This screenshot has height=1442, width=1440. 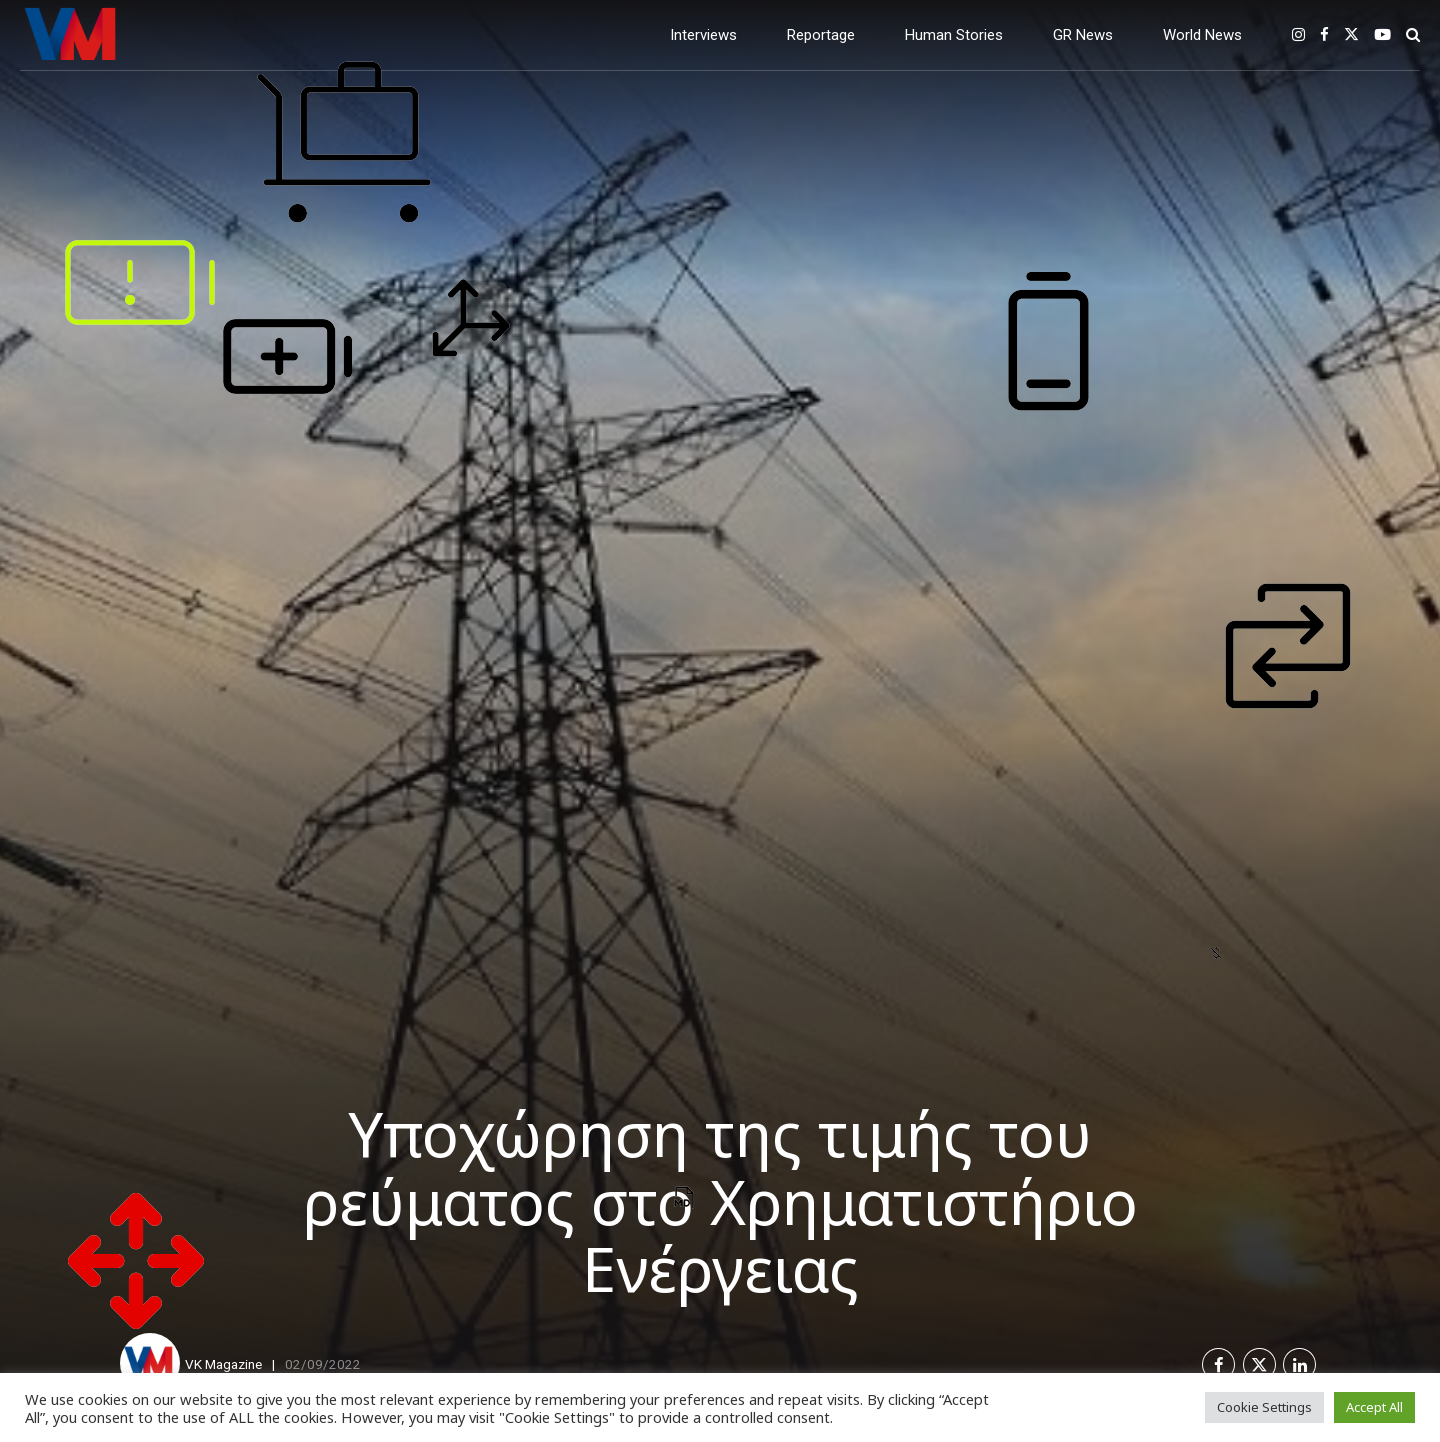 What do you see at coordinates (684, 1197) in the screenshot?
I see `open a markdown file` at bounding box center [684, 1197].